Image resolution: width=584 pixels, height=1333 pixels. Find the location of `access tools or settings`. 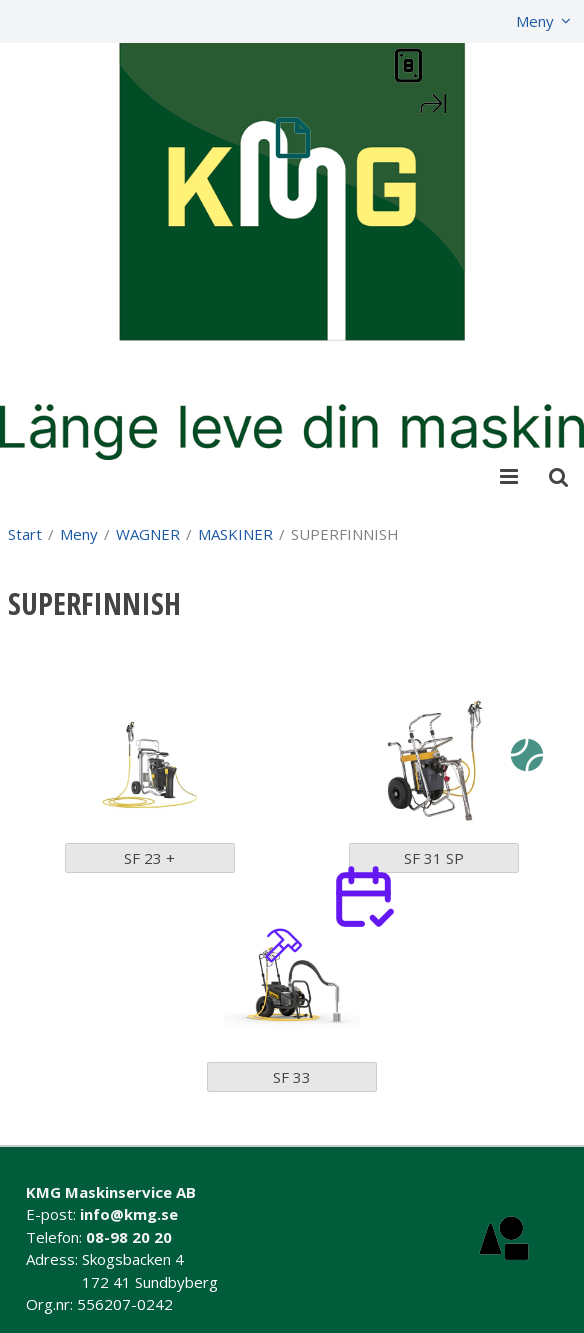

access tools or settings is located at coordinates (282, 946).